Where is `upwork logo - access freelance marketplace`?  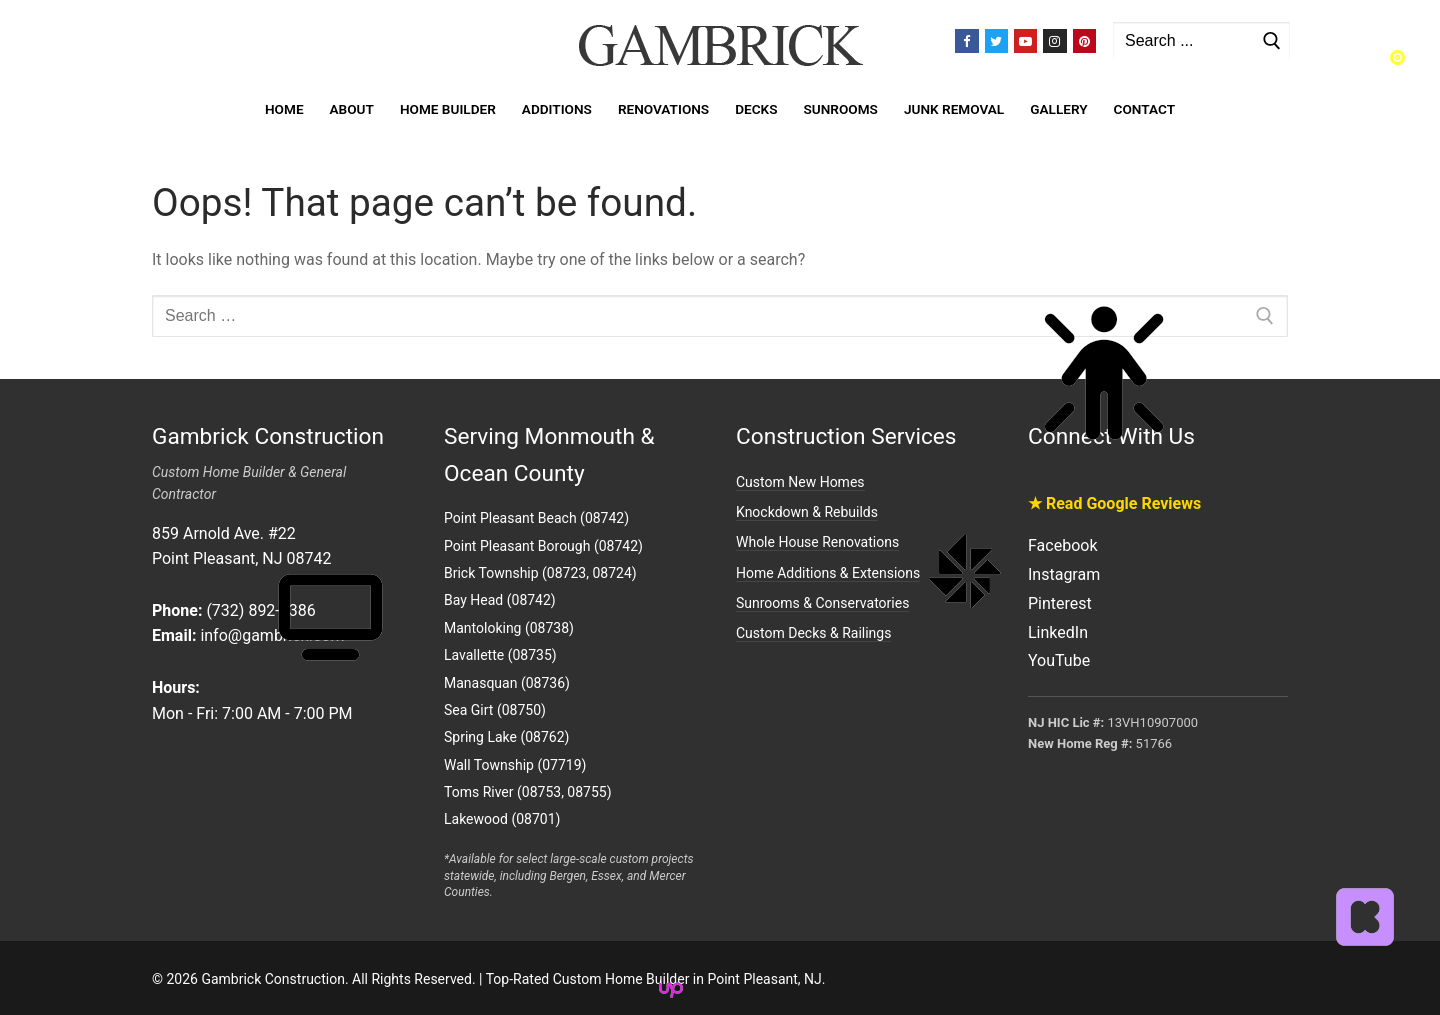
upwork logo - access freelance marketplace is located at coordinates (671, 990).